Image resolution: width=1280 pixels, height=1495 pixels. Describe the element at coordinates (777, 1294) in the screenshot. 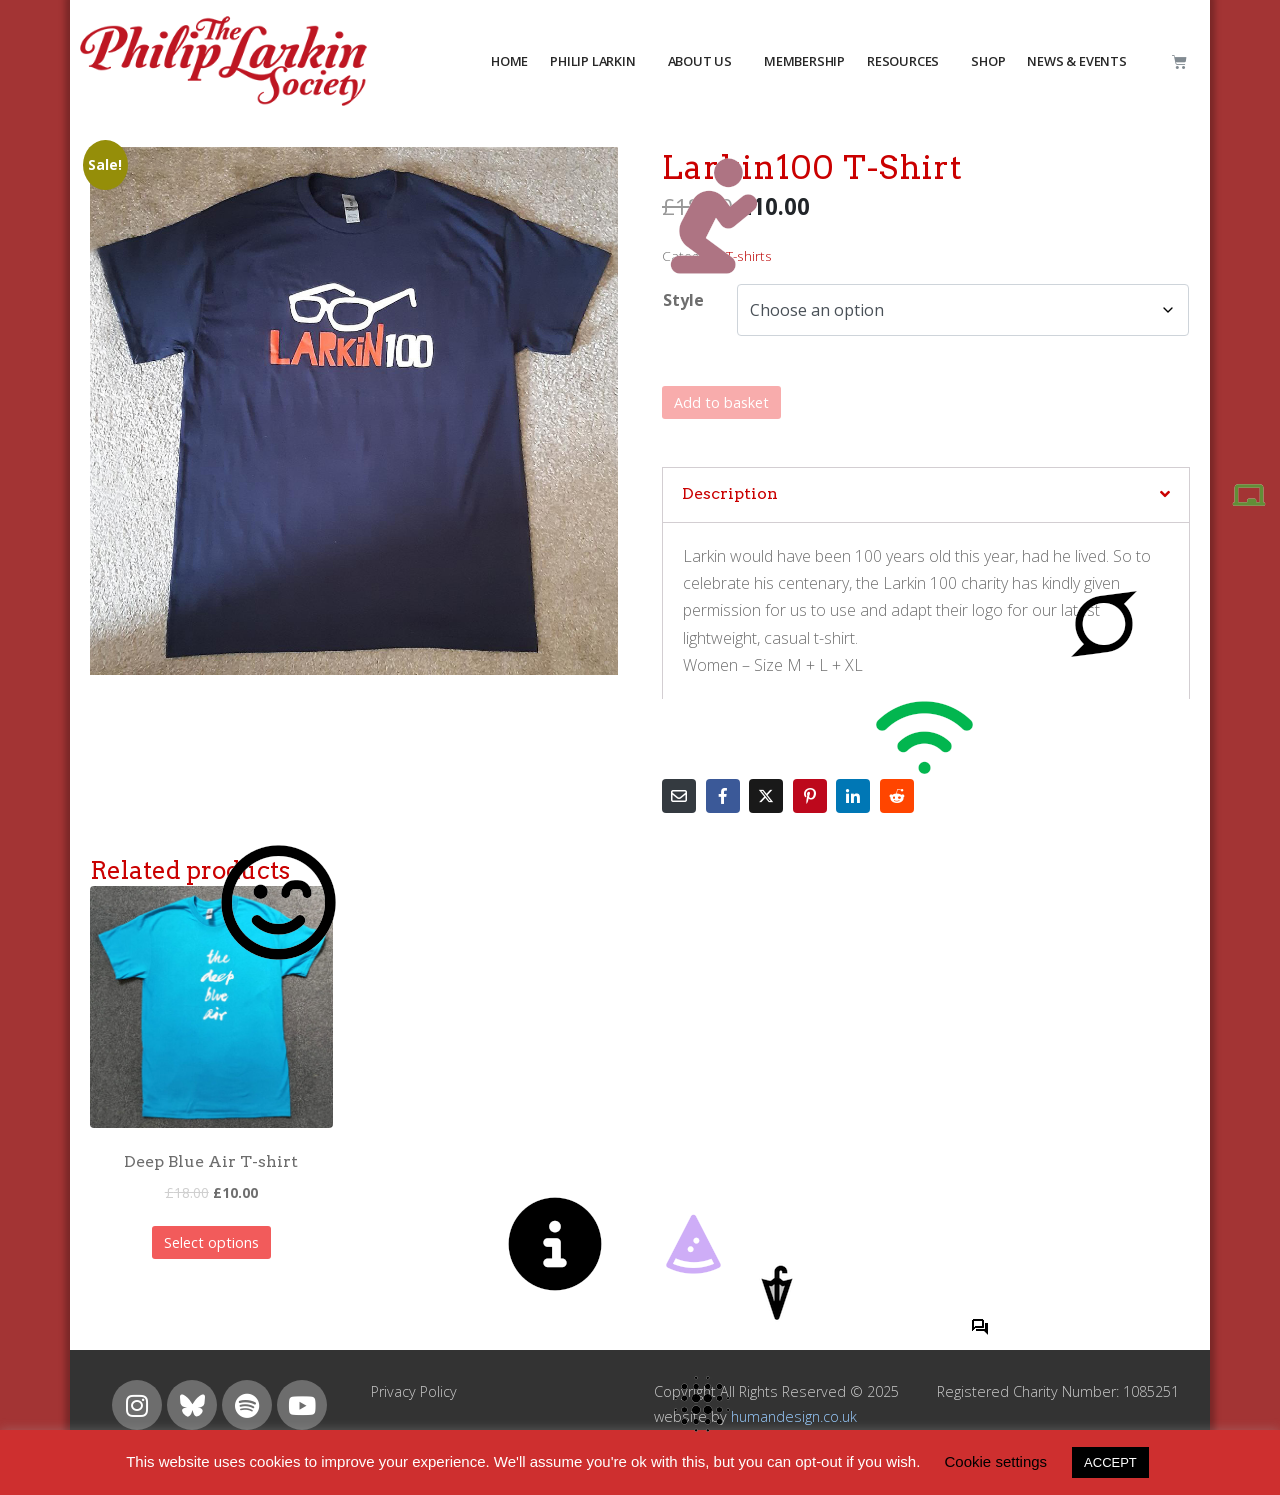

I see `view weather protection or rain forecast` at that location.